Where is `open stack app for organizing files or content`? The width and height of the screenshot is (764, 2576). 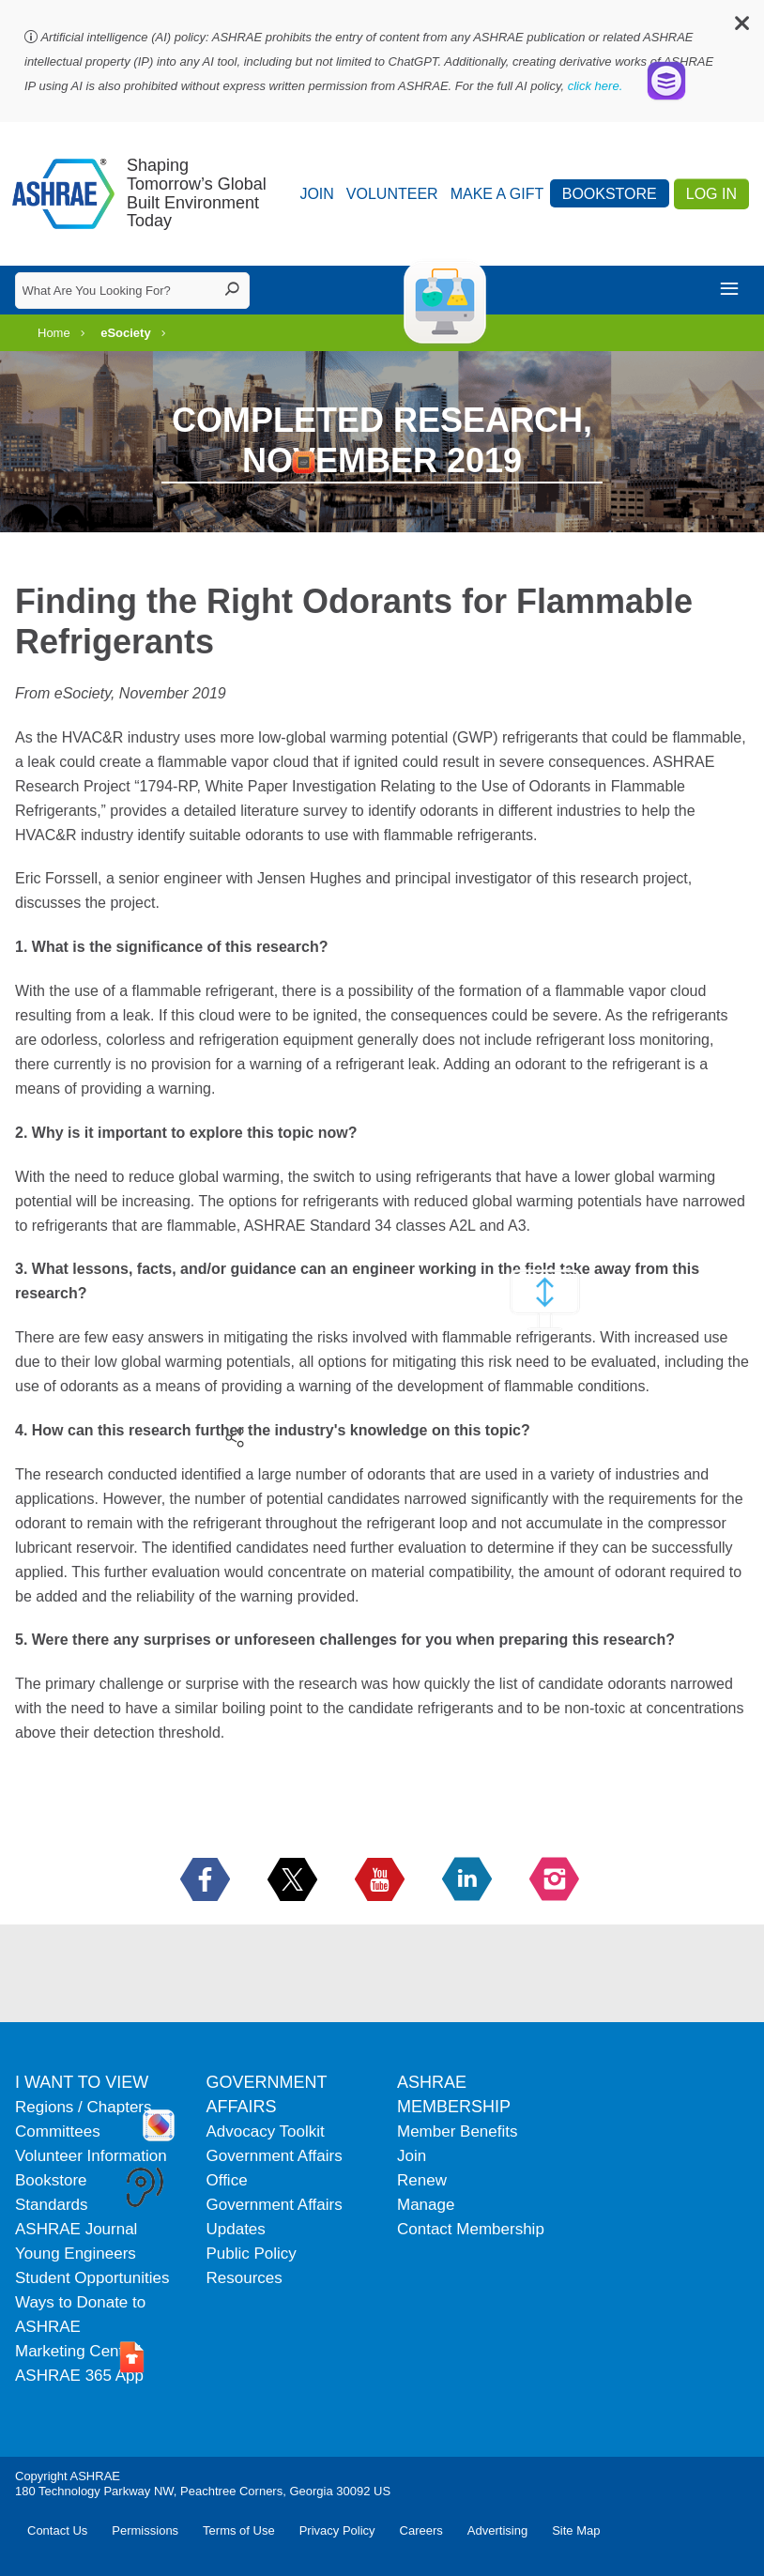 open stack app for organizing files or content is located at coordinates (666, 81).